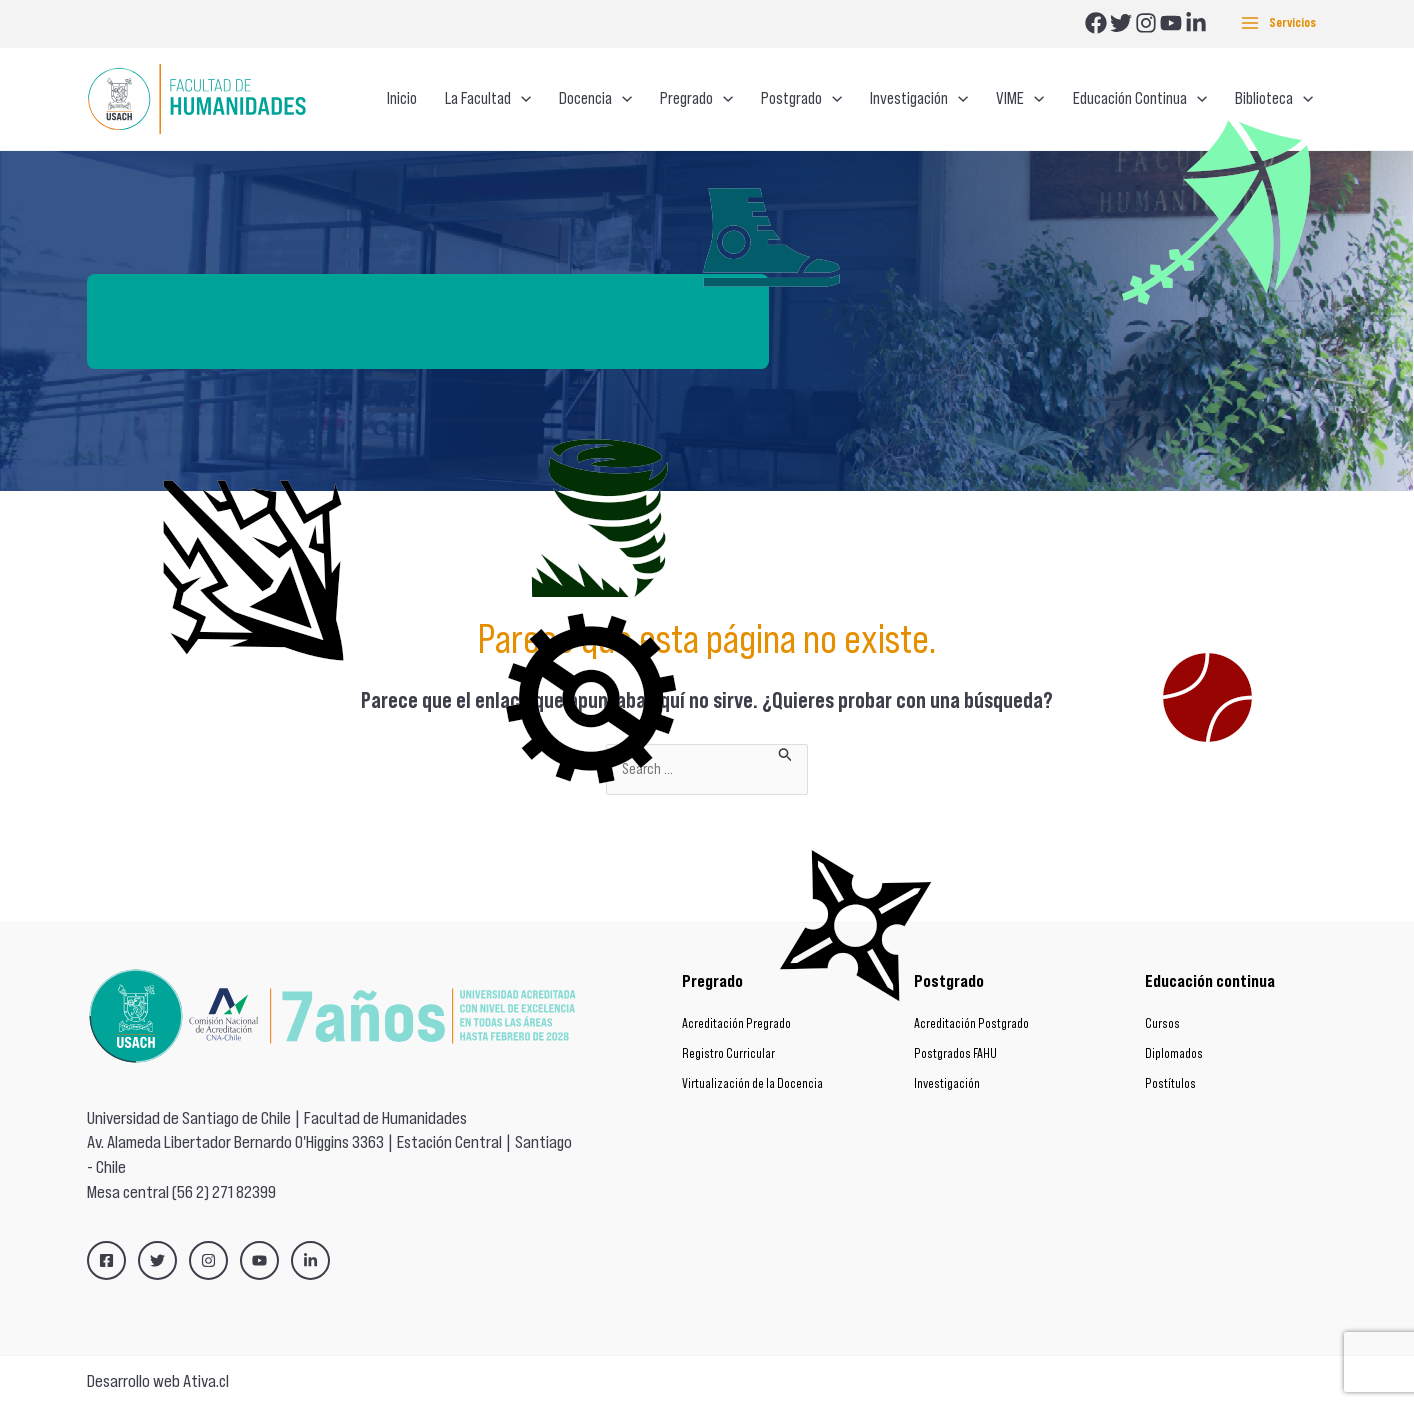  I want to click on access tennis or sports-related features, so click(1207, 697).